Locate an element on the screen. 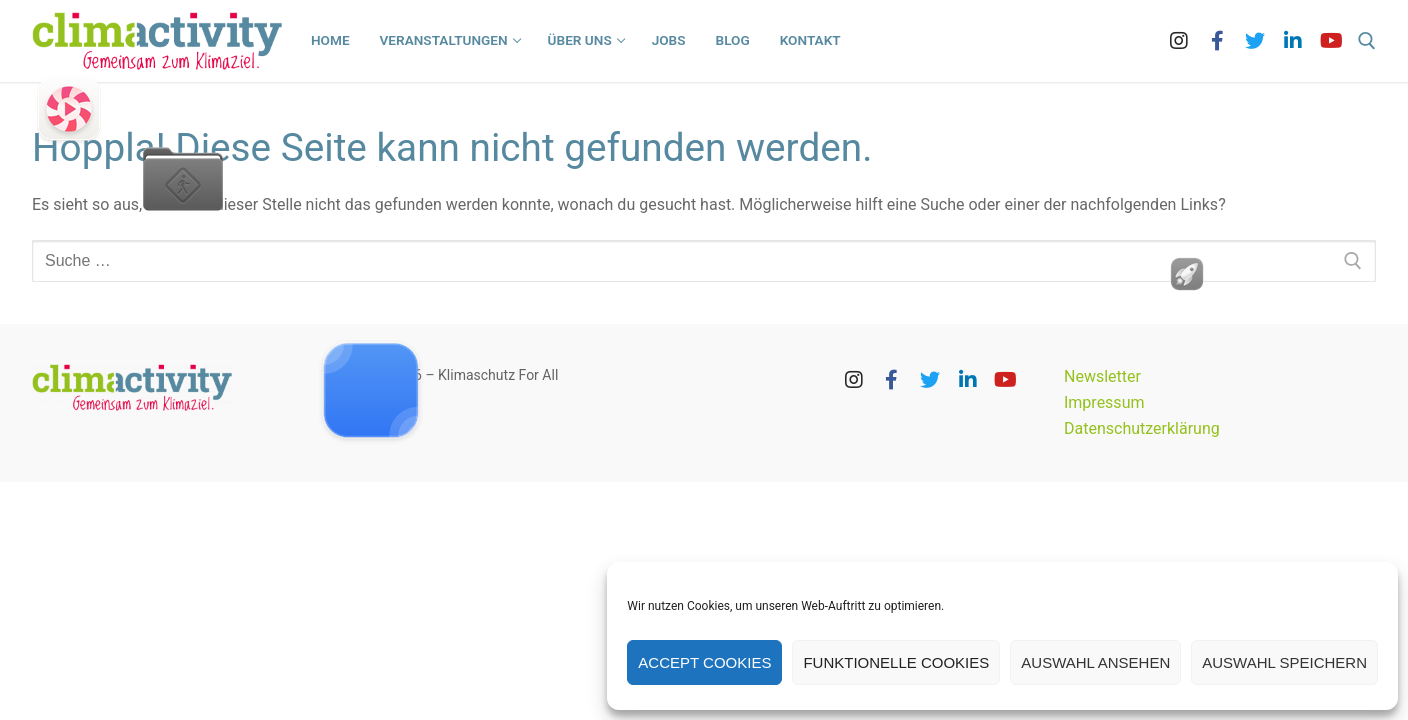 The image size is (1408, 720). open the games app or game center is located at coordinates (1187, 274).